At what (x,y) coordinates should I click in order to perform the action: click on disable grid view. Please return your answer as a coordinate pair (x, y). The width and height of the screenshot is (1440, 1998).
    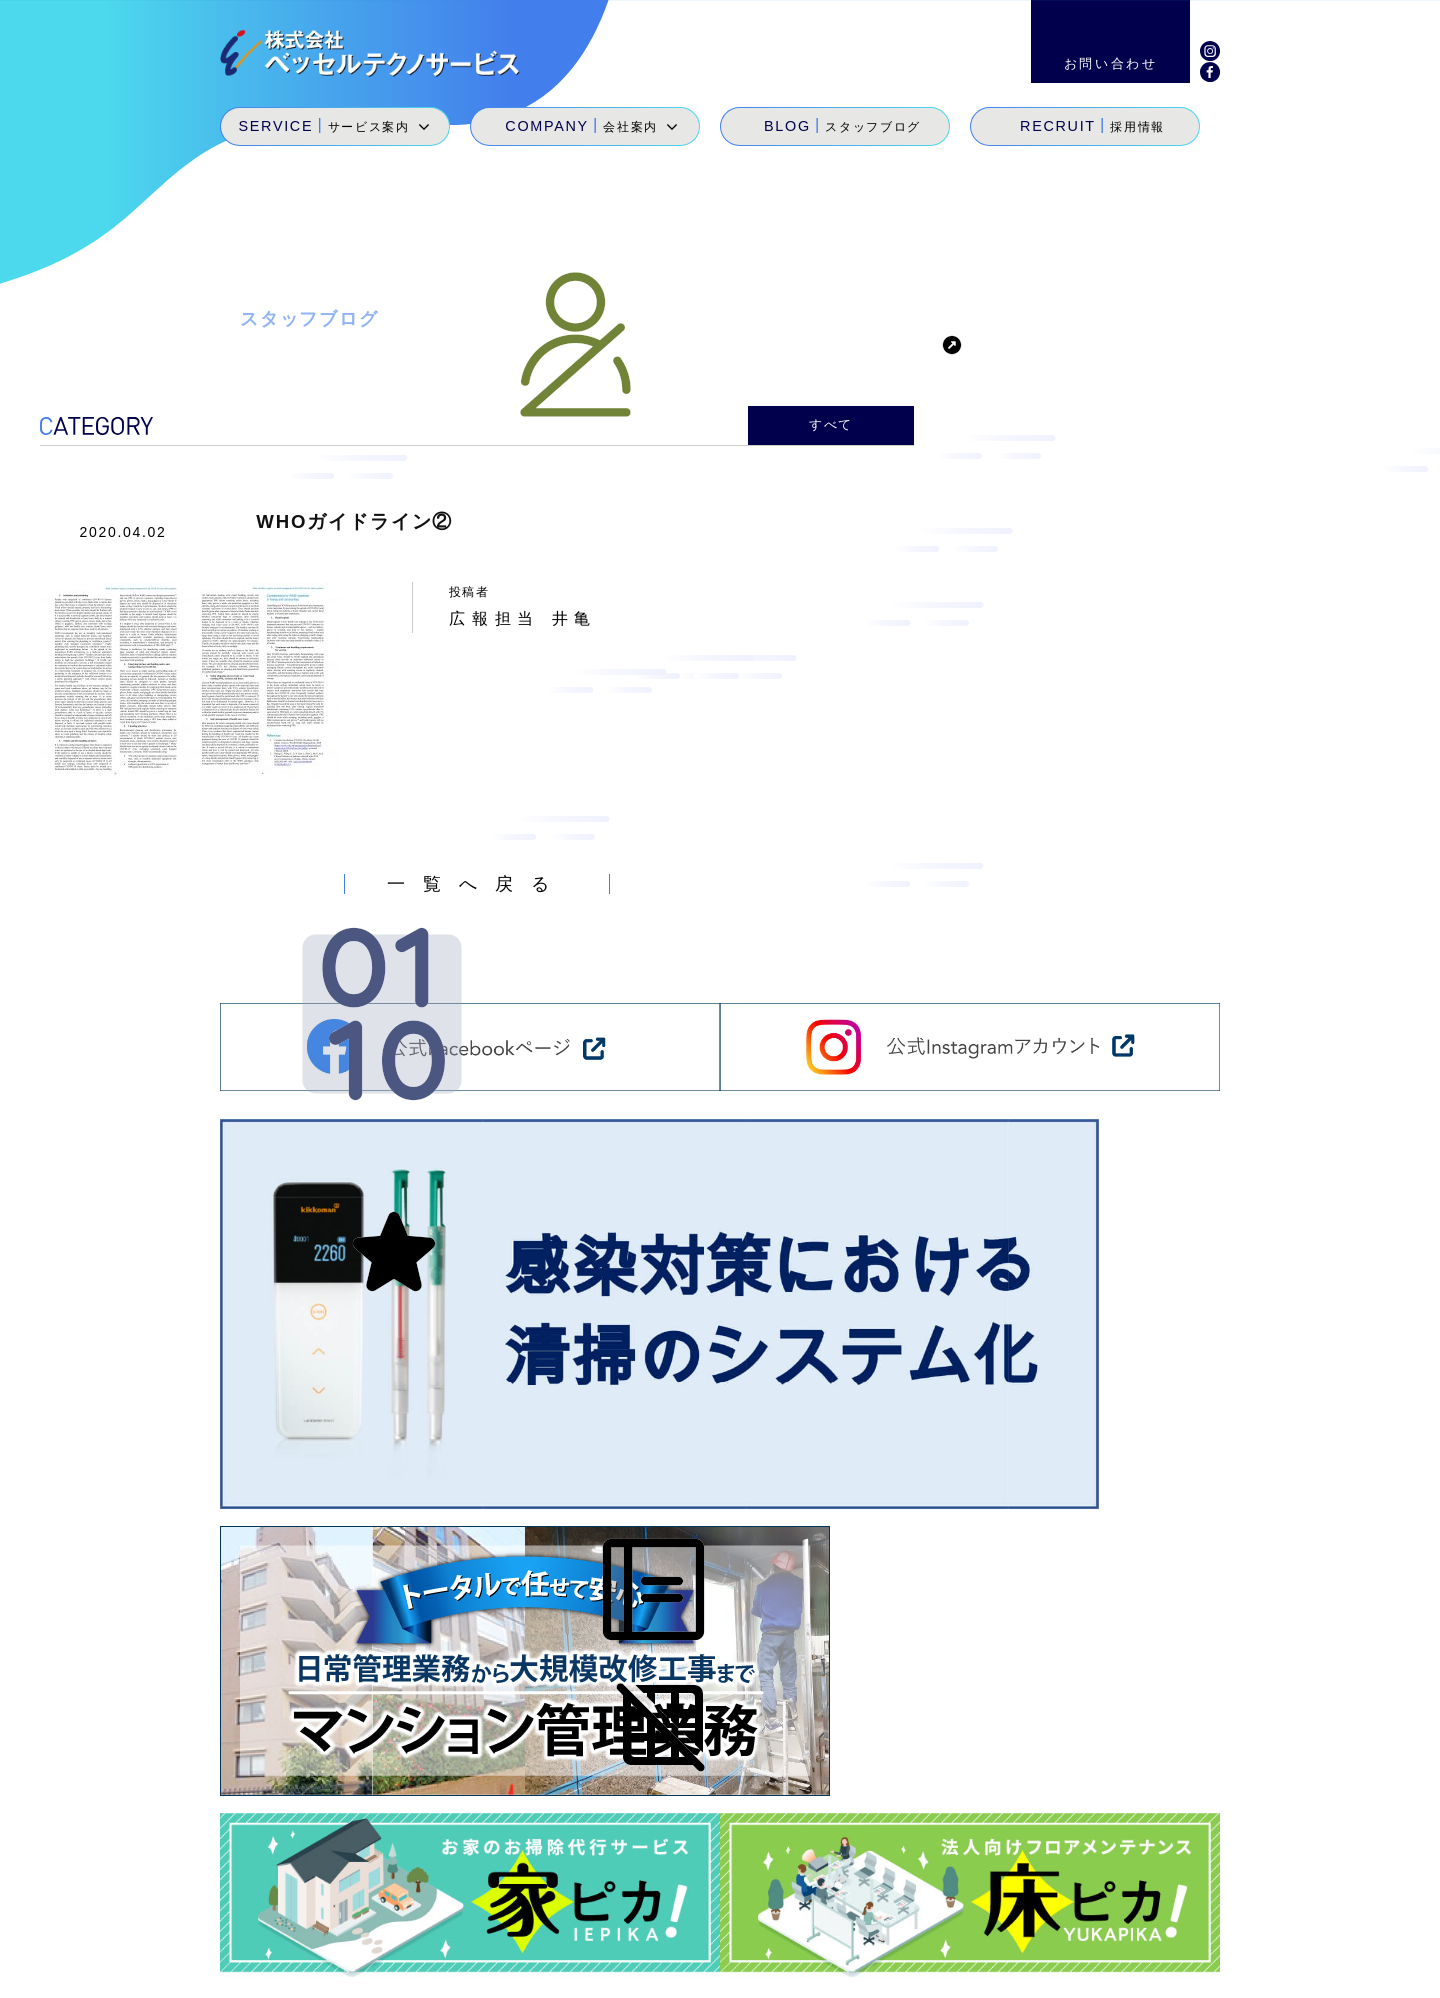
    Looking at the image, I should click on (663, 1725).